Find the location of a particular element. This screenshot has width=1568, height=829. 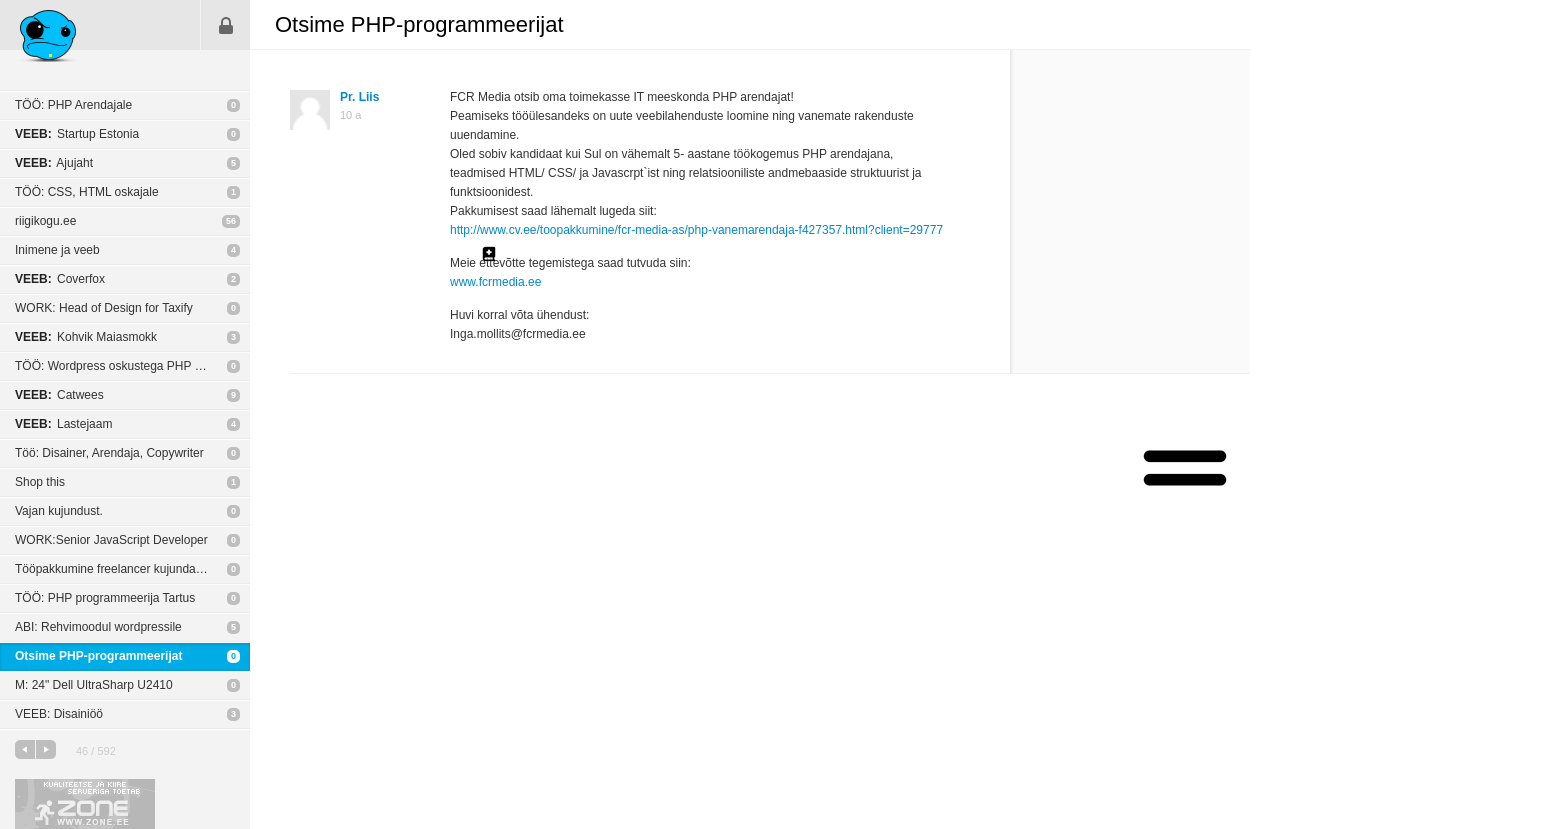

drag to reorder or rearrange items is located at coordinates (1185, 468).